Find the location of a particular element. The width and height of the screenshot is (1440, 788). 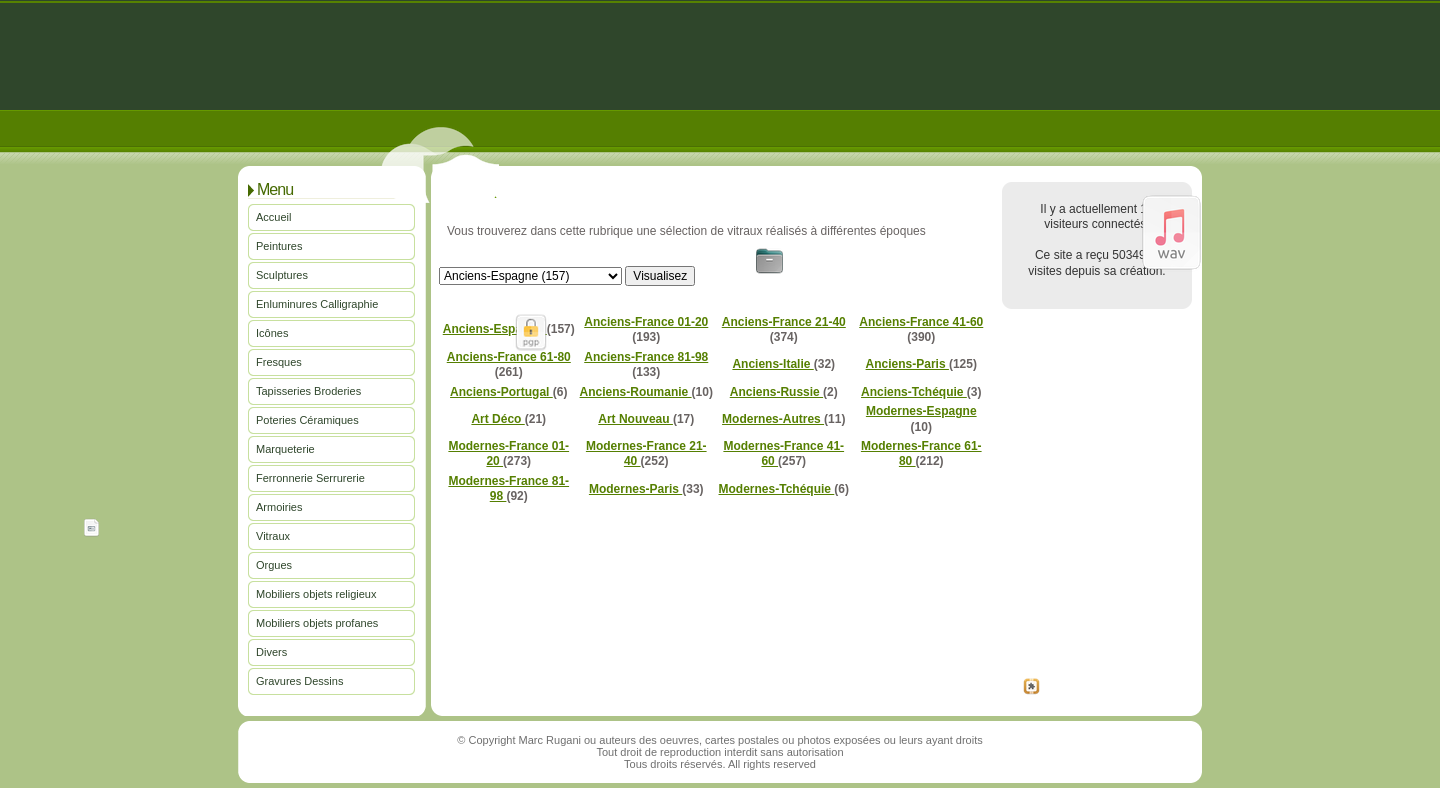

system add-on or plugin file is located at coordinates (1031, 686).